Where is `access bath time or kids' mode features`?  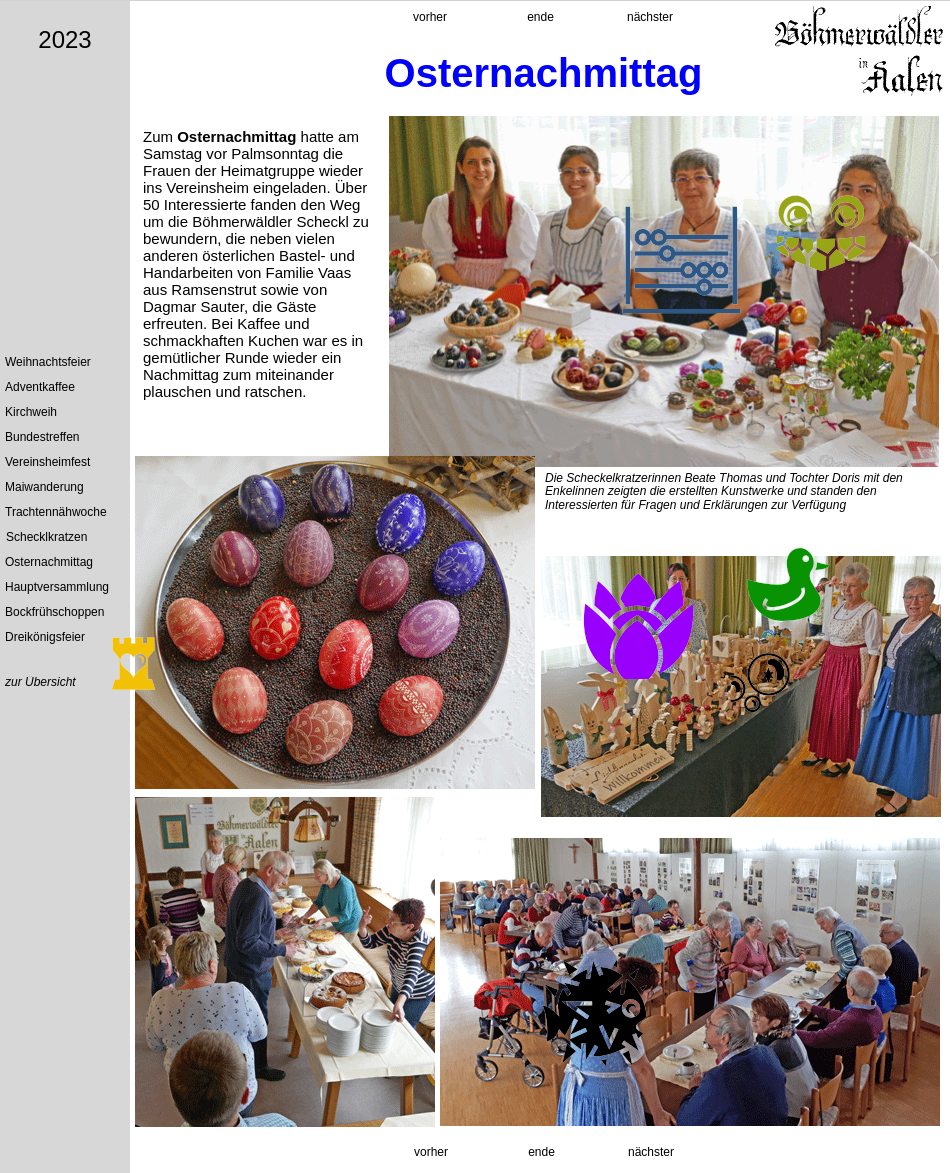
access bath time or kids' mode features is located at coordinates (788, 584).